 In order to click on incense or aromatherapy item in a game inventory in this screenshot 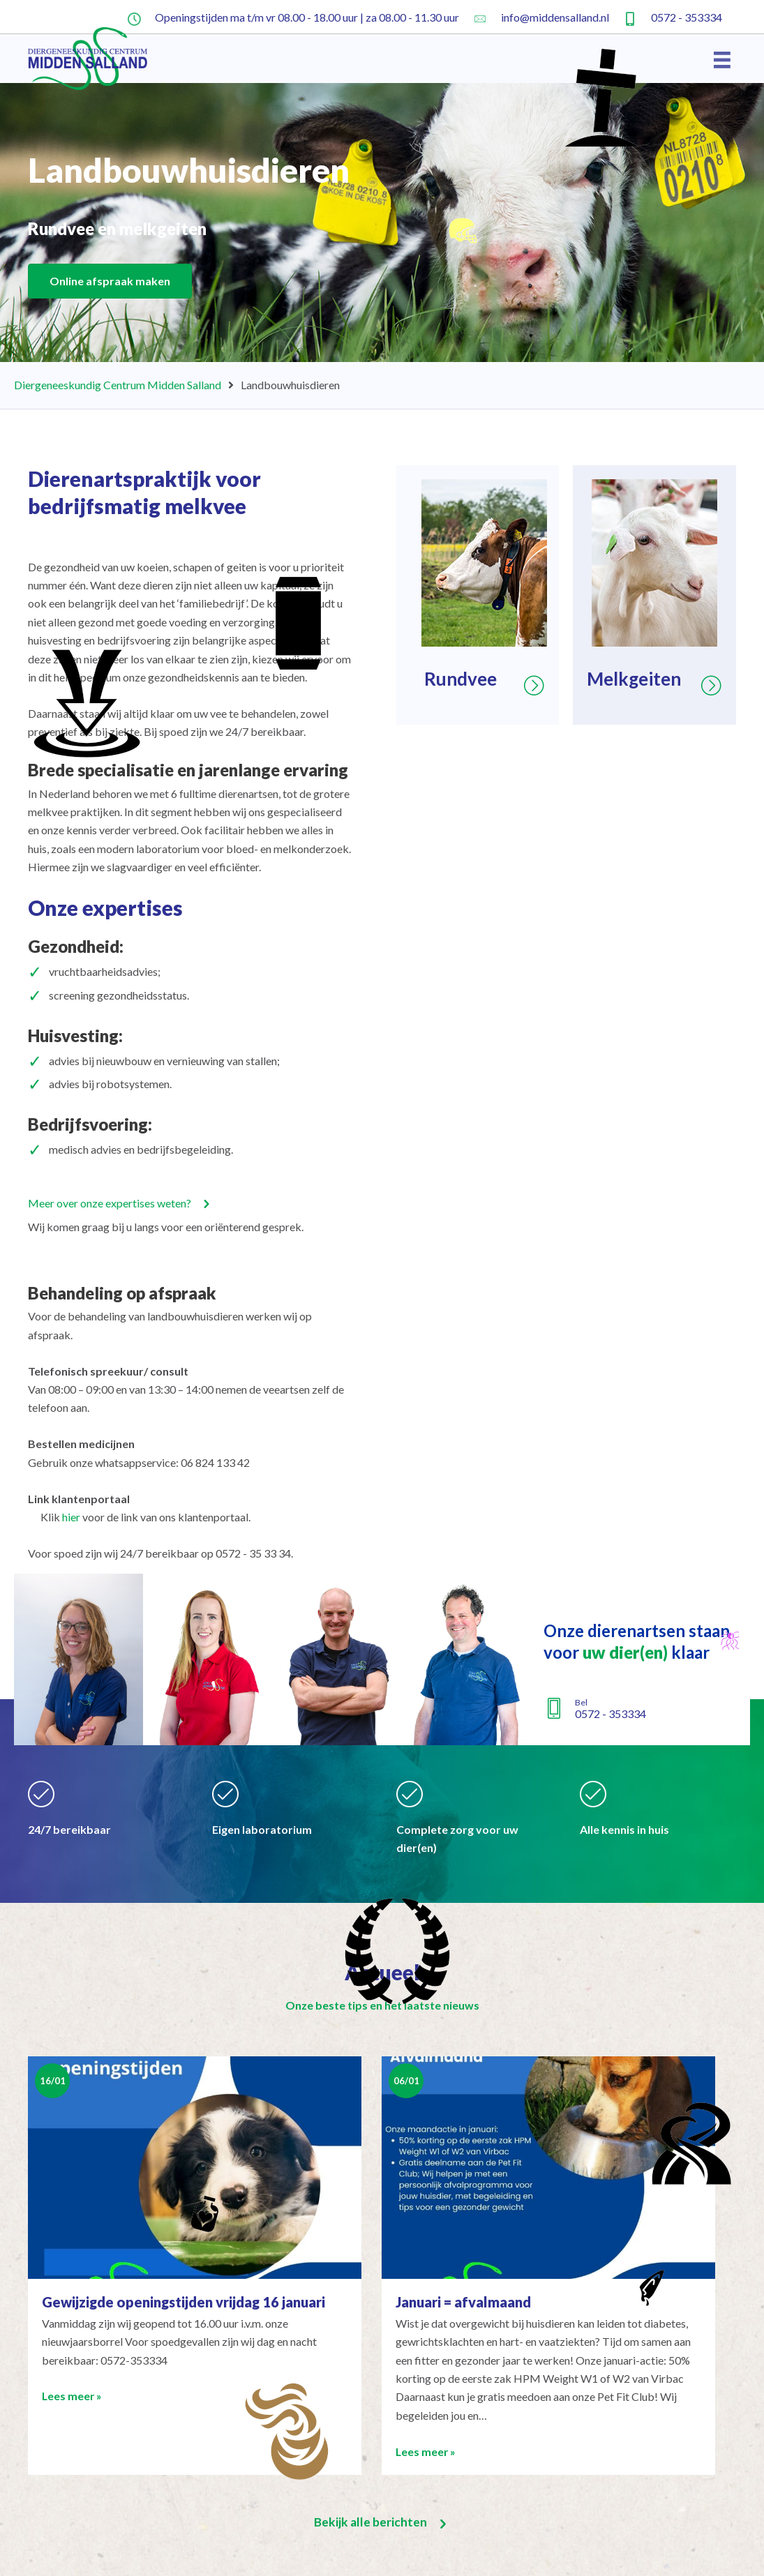, I will do `click(290, 2432)`.